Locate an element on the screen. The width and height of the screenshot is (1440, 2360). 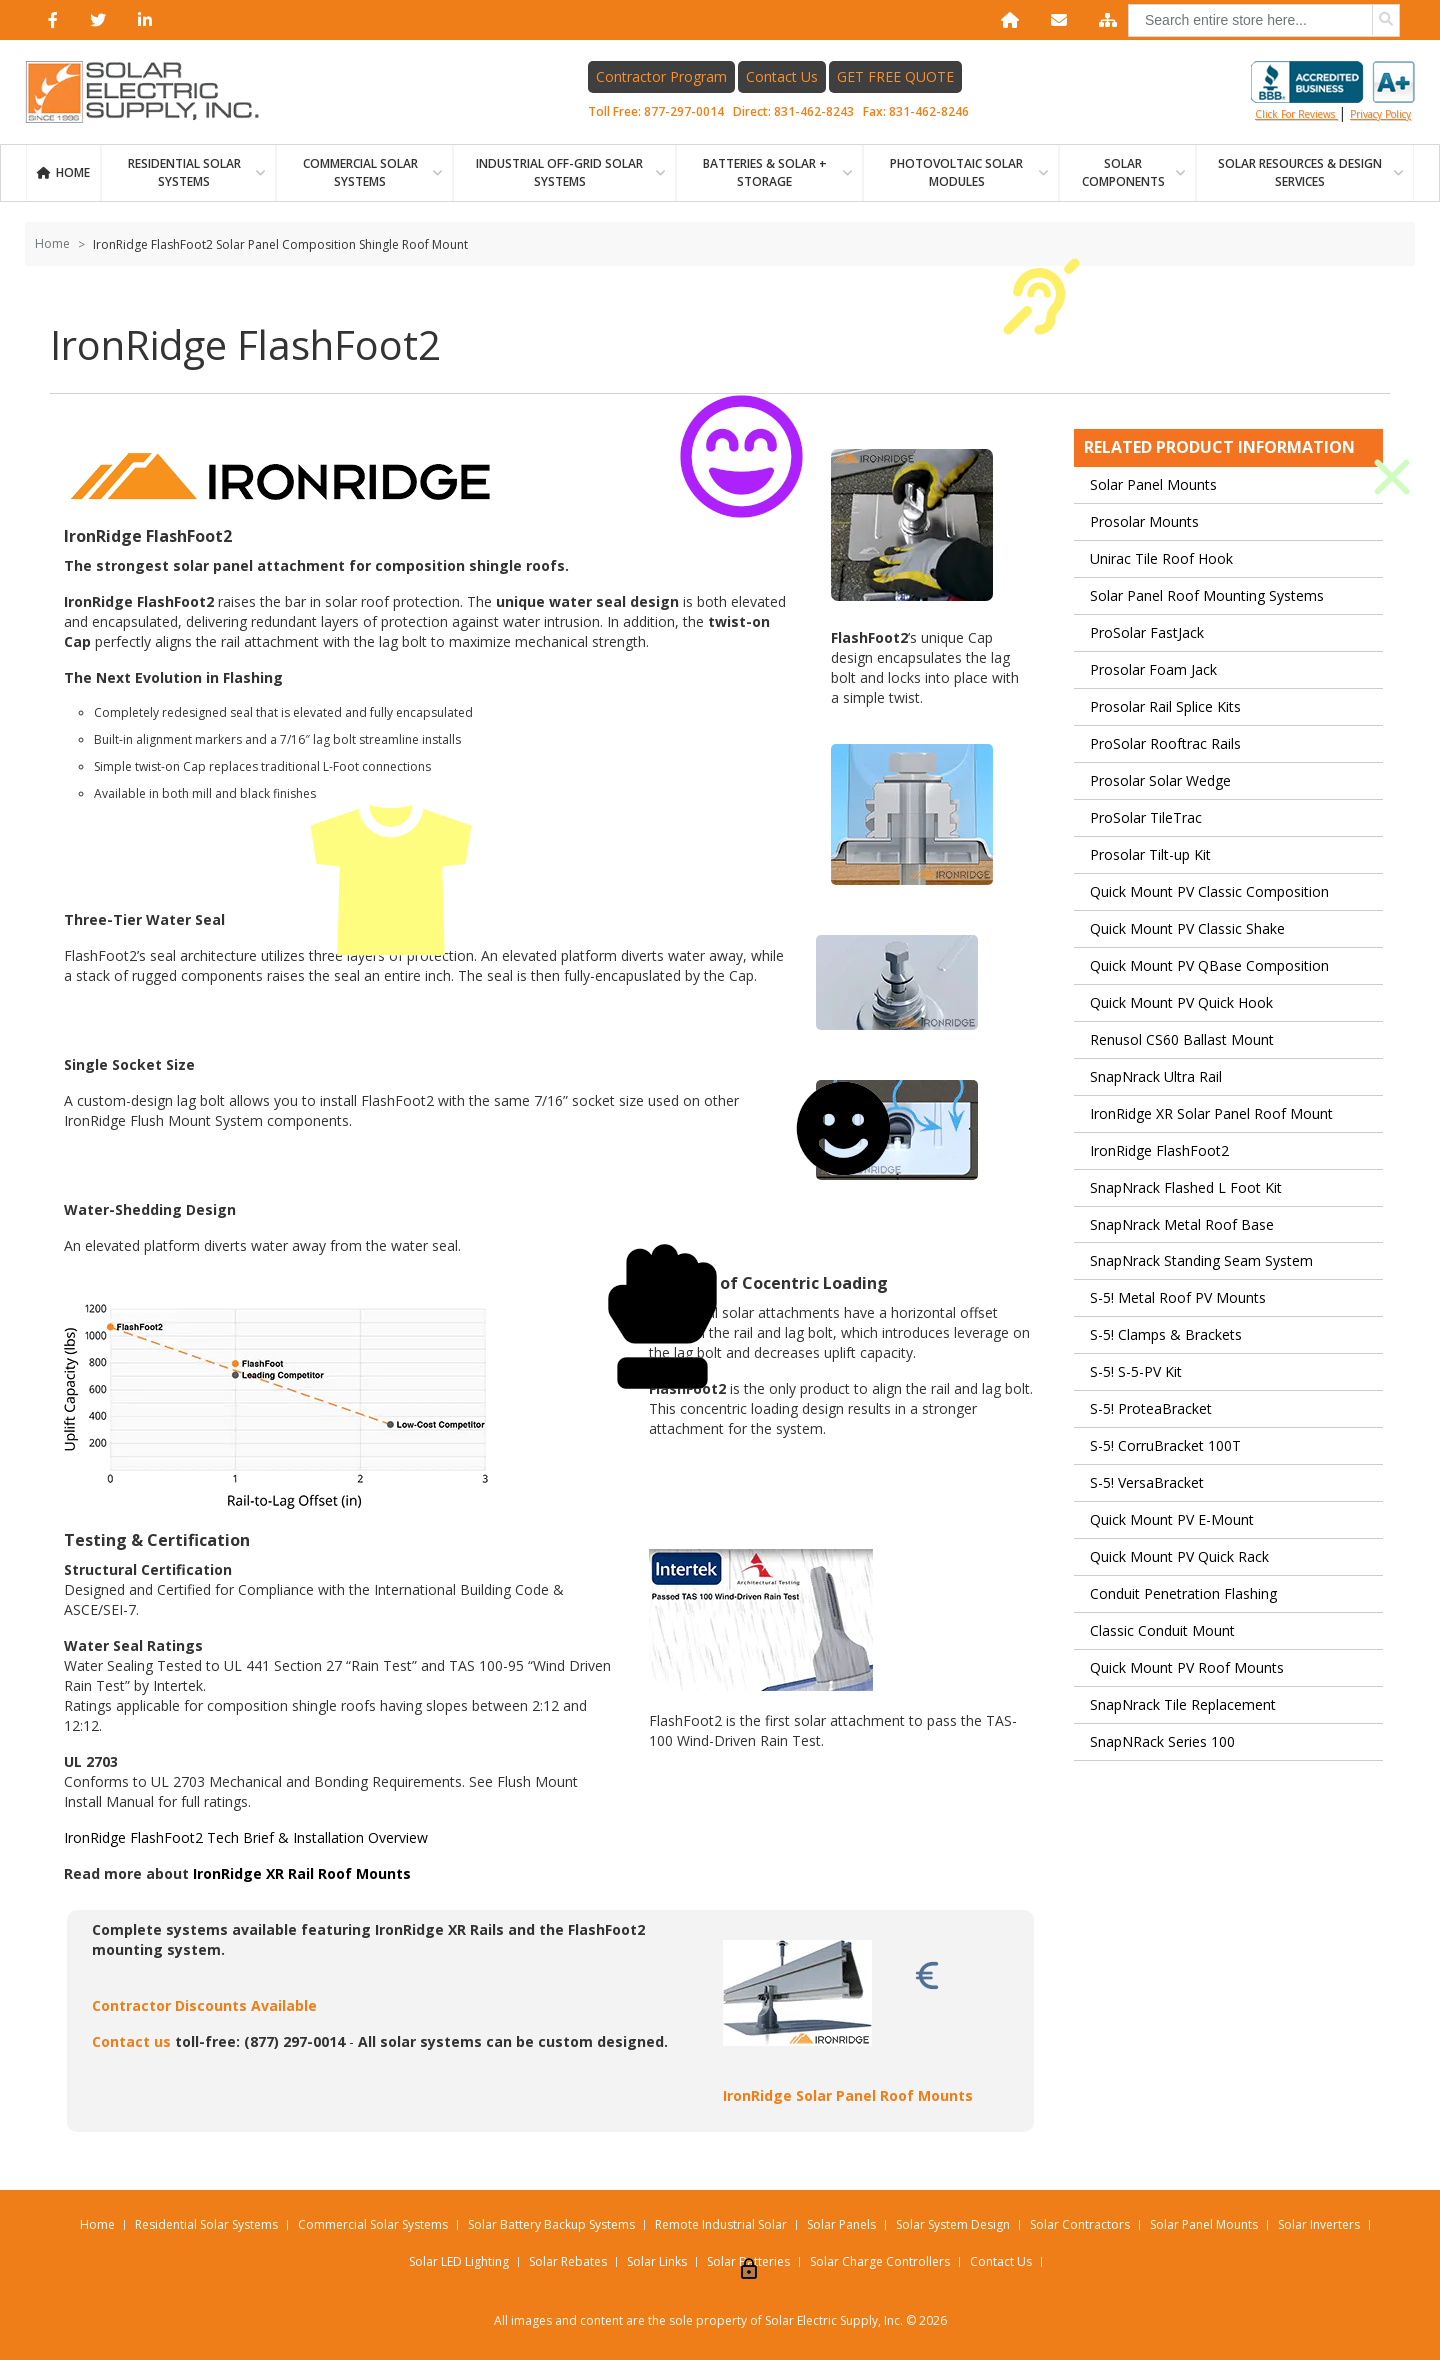
browse clothing or apparel items is located at coordinates (391, 880).